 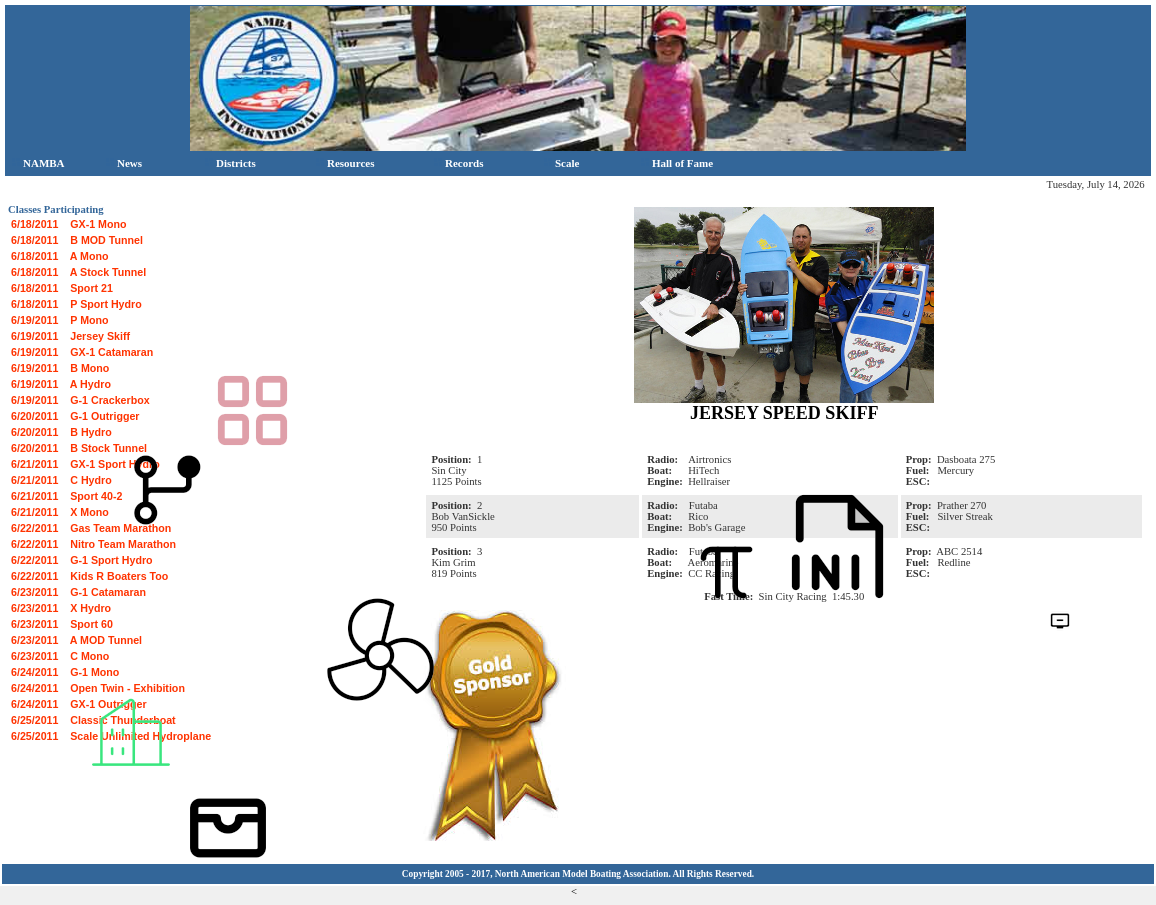 I want to click on switch to grid view, so click(x=252, y=410).